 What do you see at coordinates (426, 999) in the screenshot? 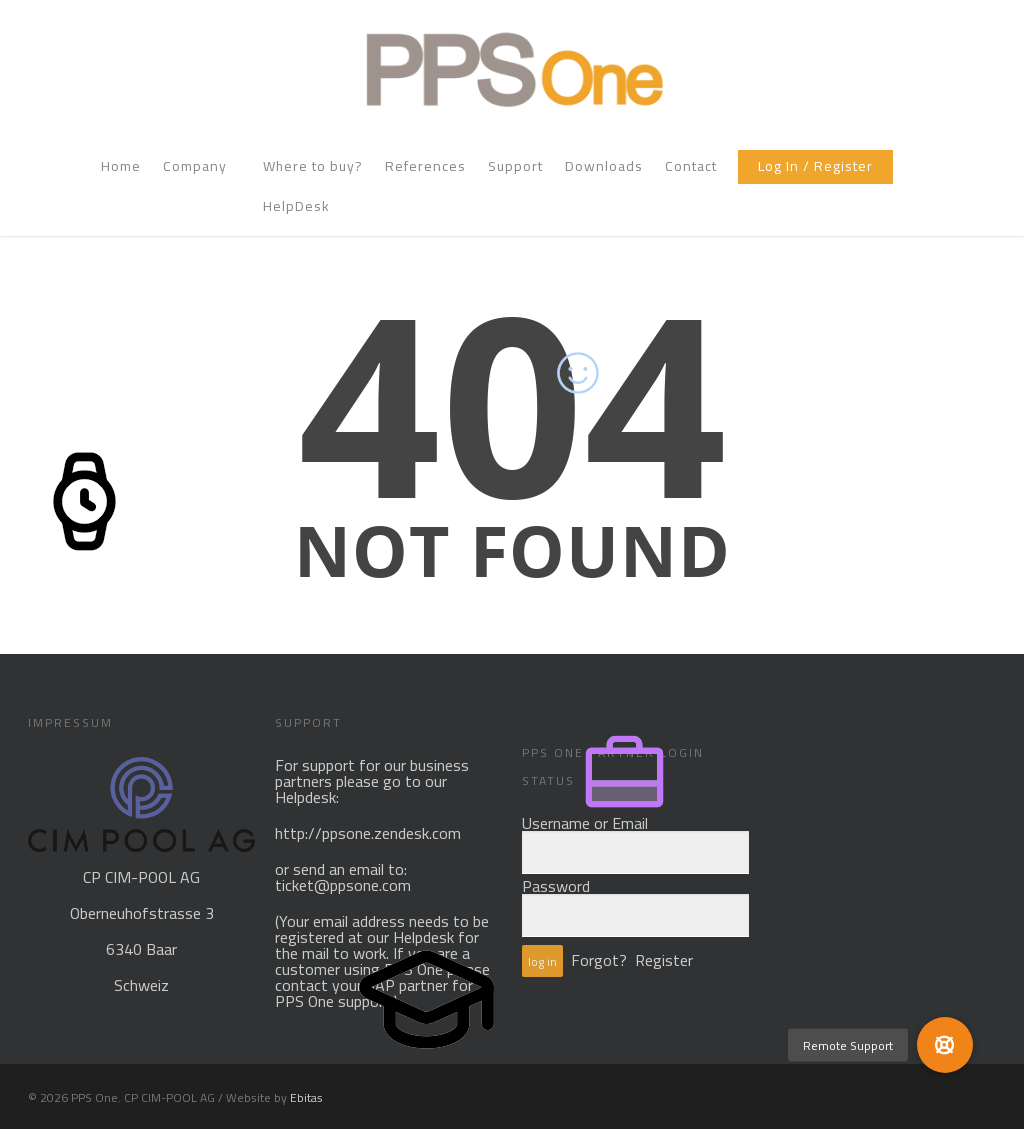
I see `access education or learning resources` at bounding box center [426, 999].